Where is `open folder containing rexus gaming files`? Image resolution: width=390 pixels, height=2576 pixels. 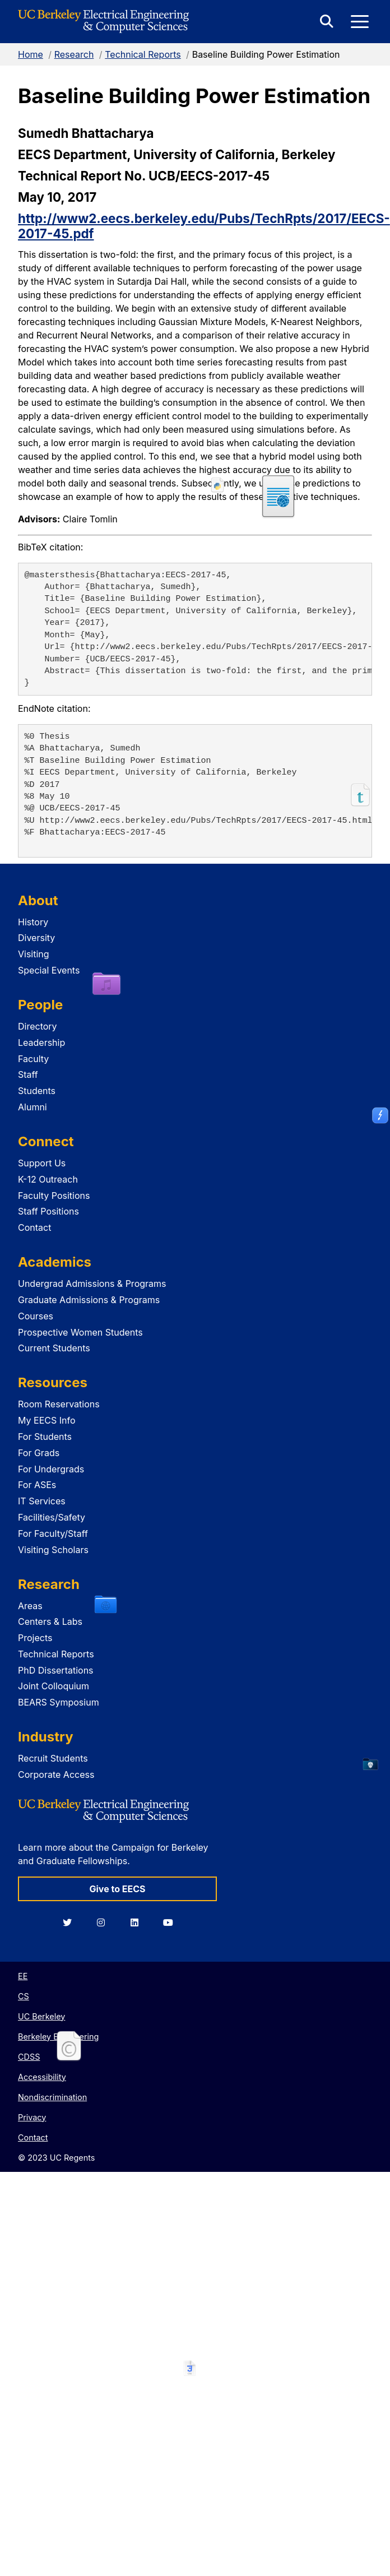
open folder containing rexus gaming files is located at coordinates (370, 1764).